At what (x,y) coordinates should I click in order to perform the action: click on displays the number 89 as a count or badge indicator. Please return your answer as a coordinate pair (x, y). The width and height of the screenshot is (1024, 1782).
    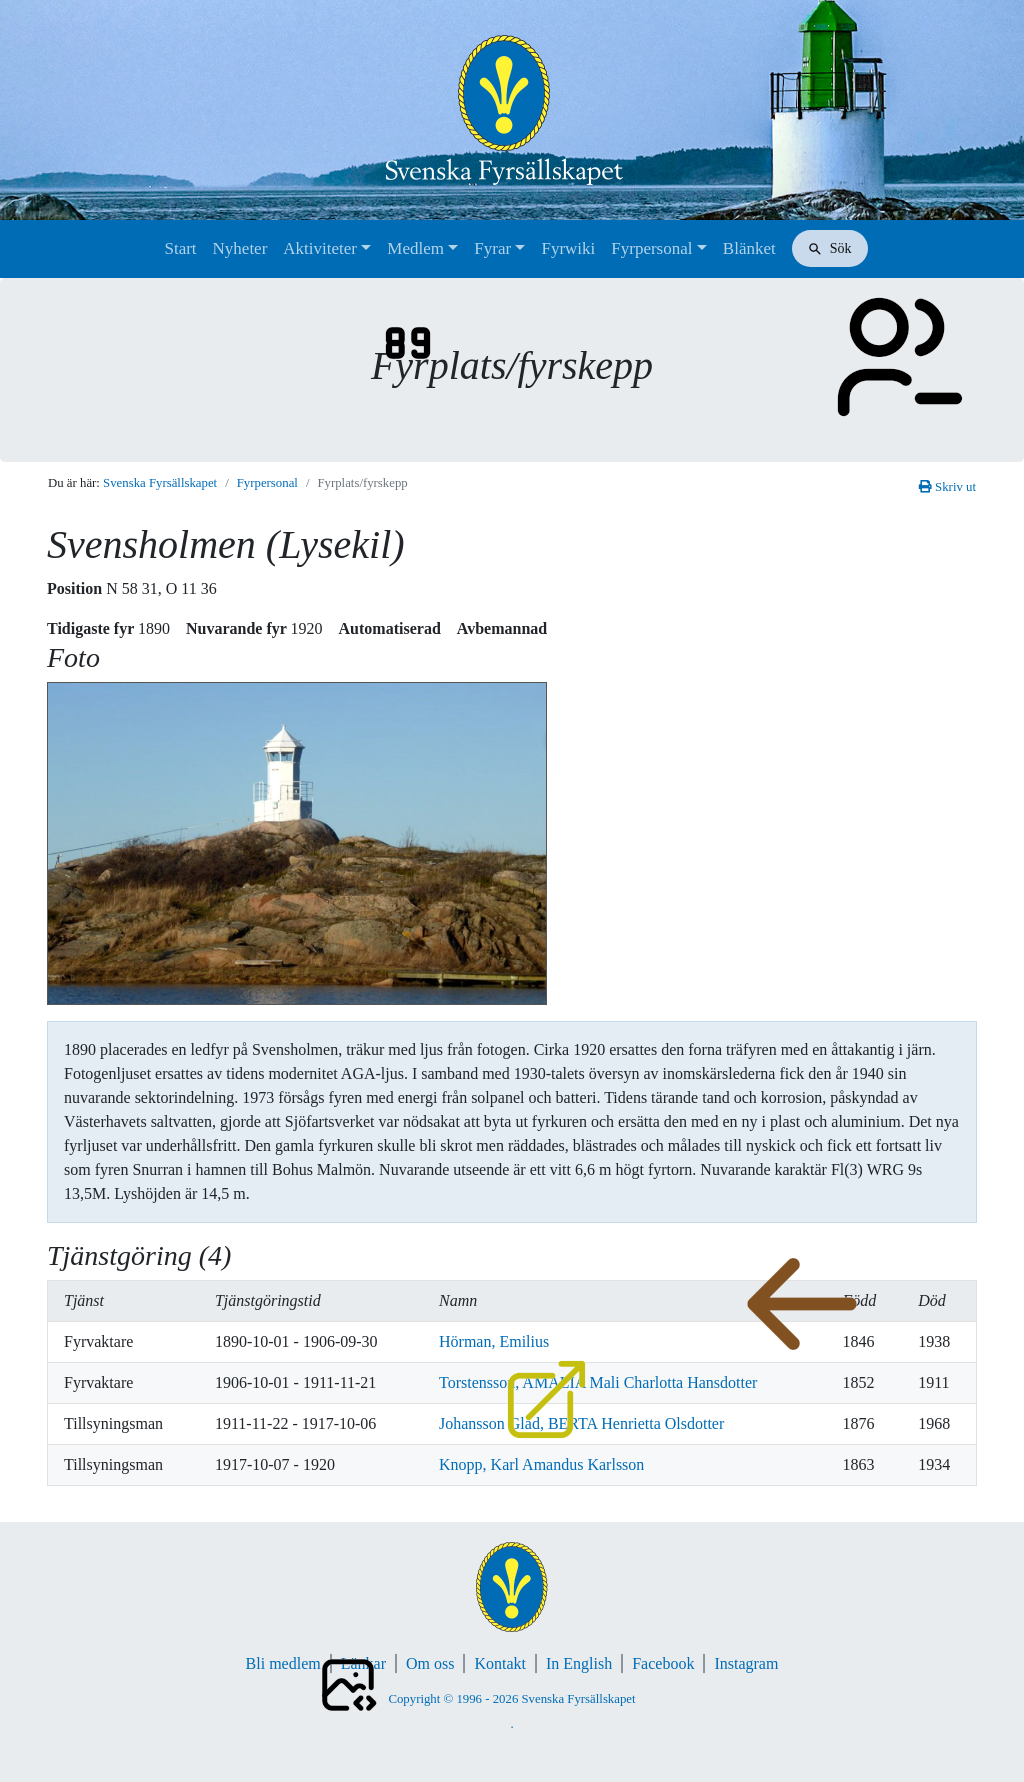
    Looking at the image, I should click on (408, 343).